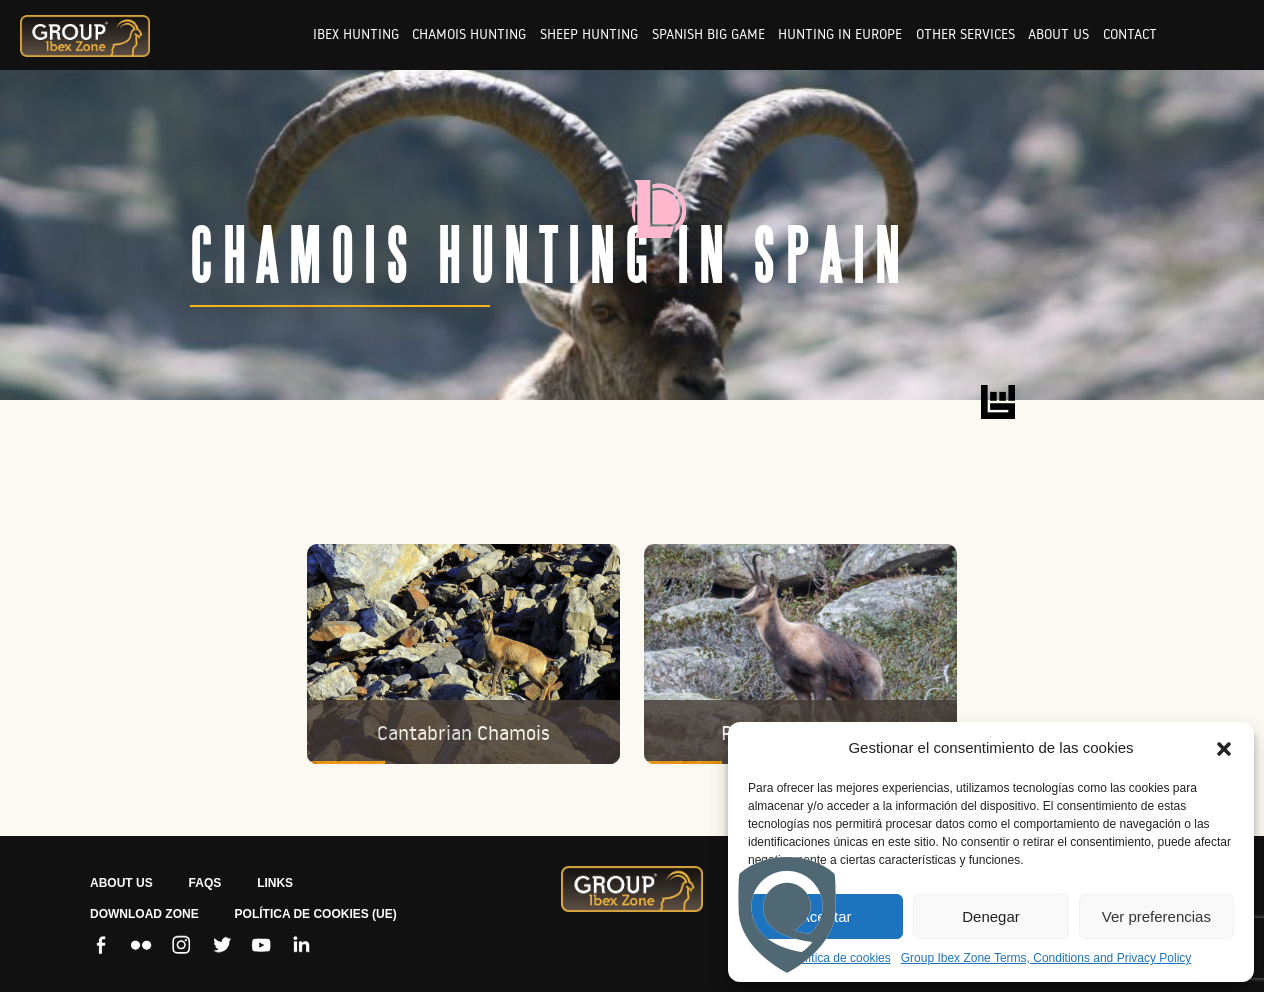  What do you see at coordinates (787, 915) in the screenshot?
I see `Qualys security platform logo` at bounding box center [787, 915].